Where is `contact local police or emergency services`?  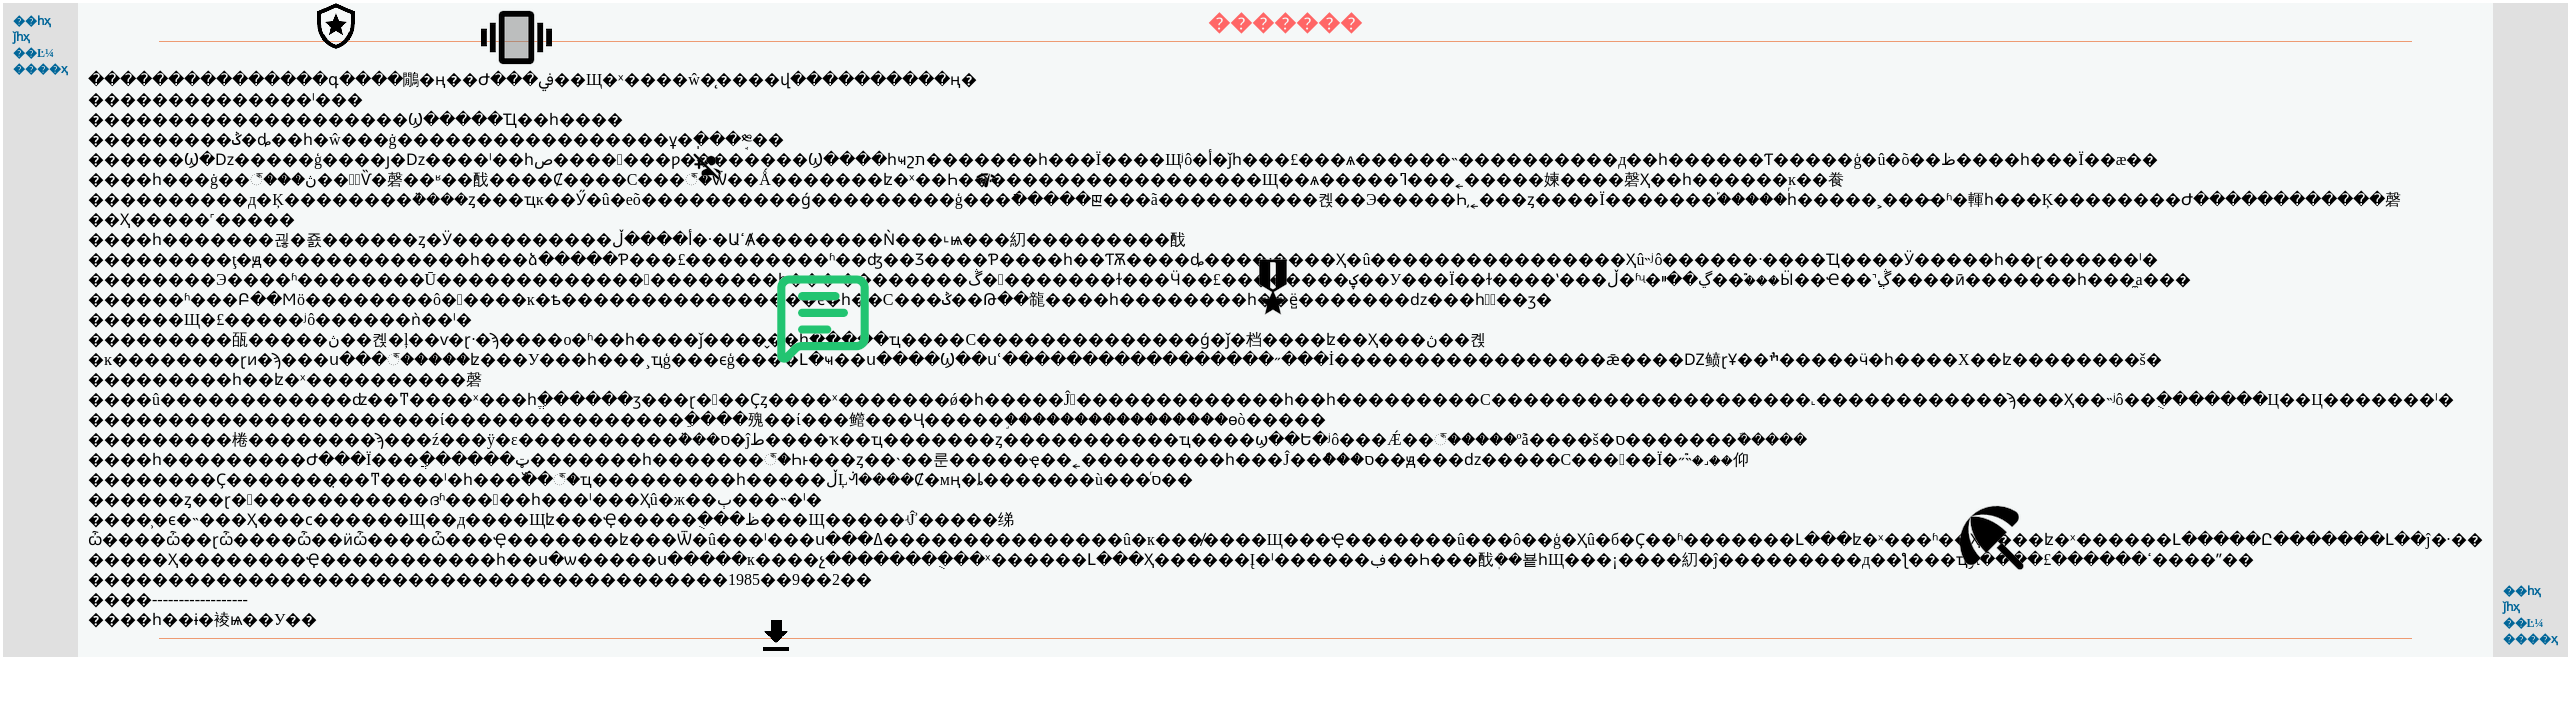
contact local police or emergency services is located at coordinates (336, 26).